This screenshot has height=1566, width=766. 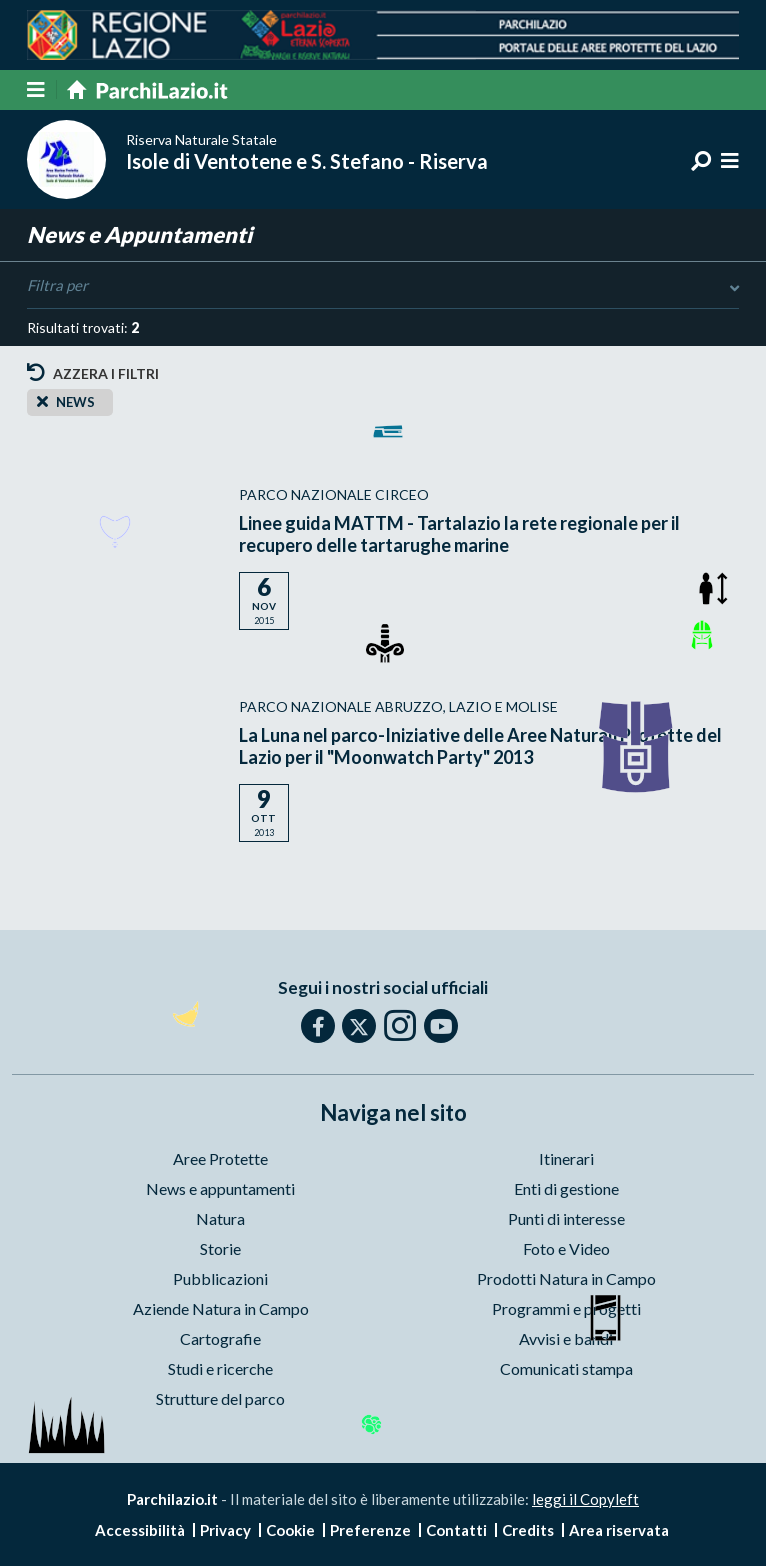 What do you see at coordinates (713, 588) in the screenshot?
I see `set or adjust character height` at bounding box center [713, 588].